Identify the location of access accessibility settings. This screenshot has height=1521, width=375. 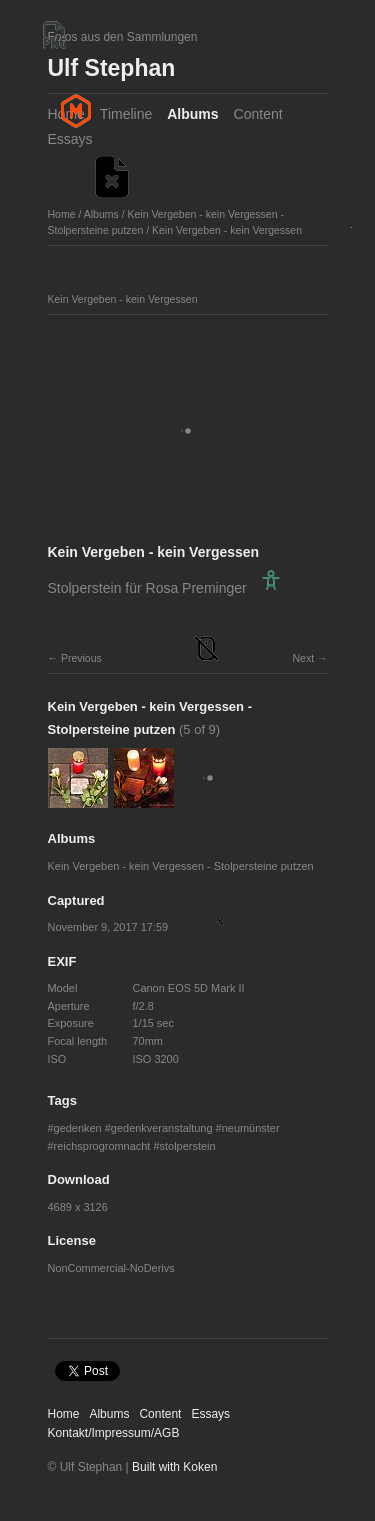
(271, 580).